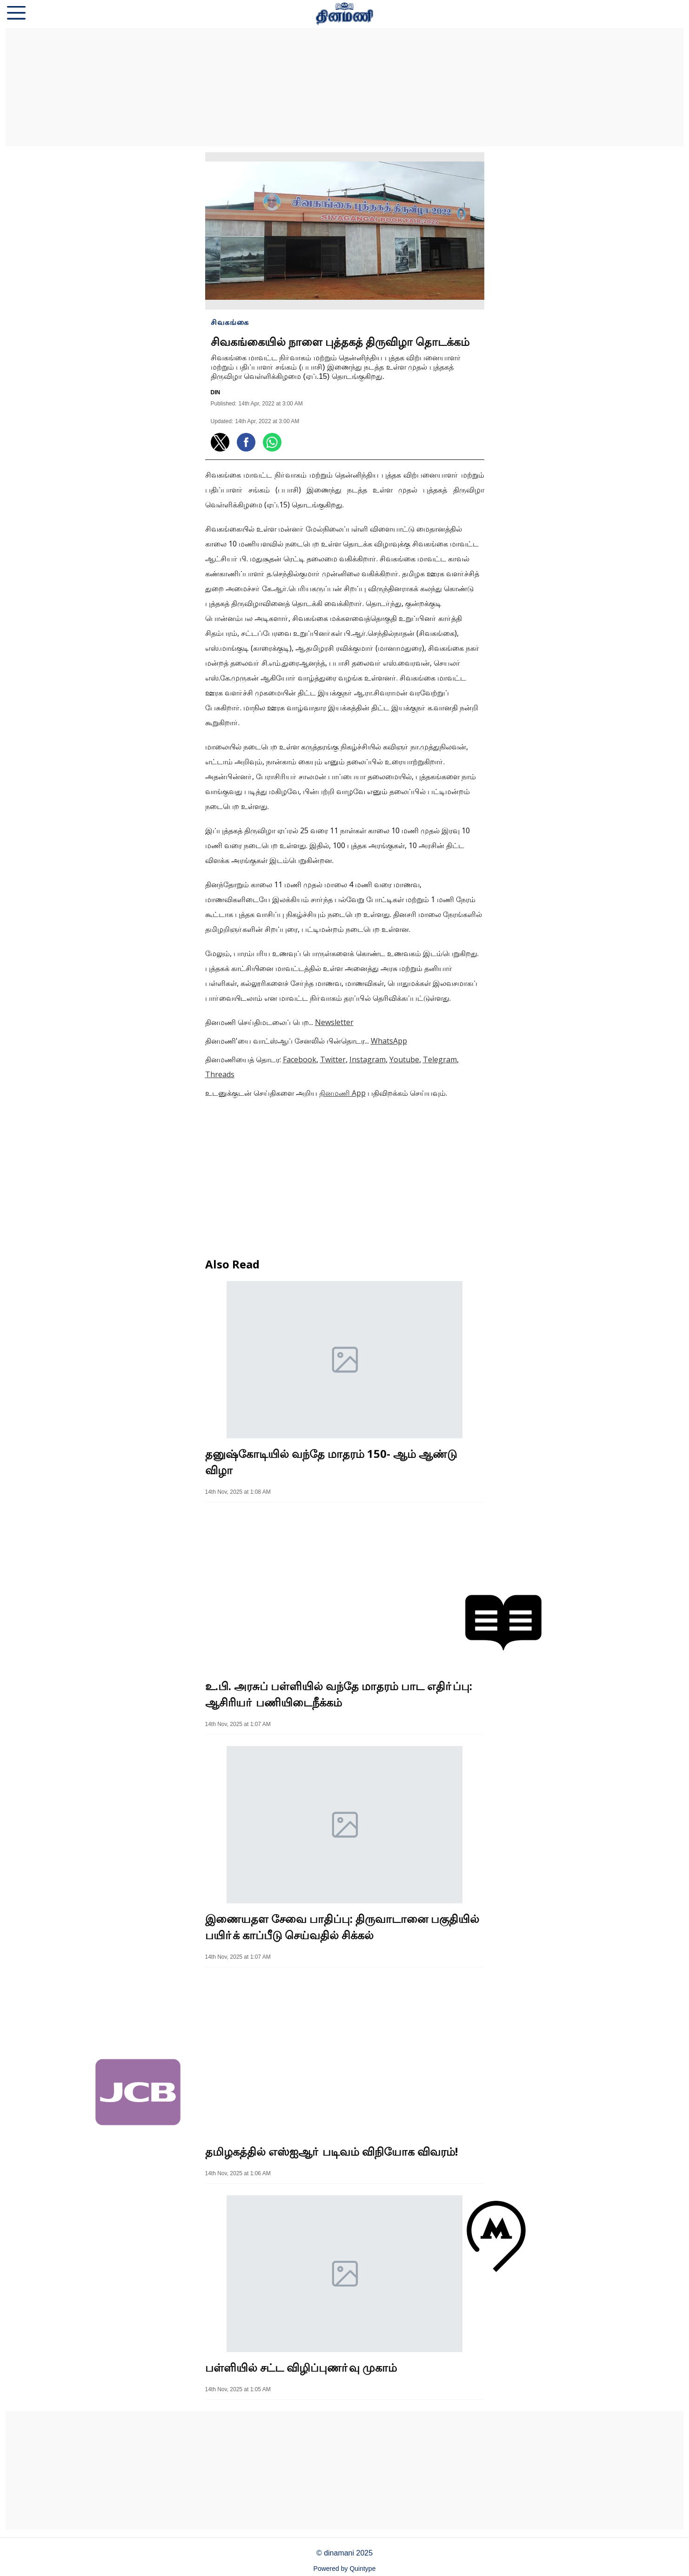 The image size is (689, 2576). What do you see at coordinates (496, 2236) in the screenshot?
I see `open the Moscow Metro app` at bounding box center [496, 2236].